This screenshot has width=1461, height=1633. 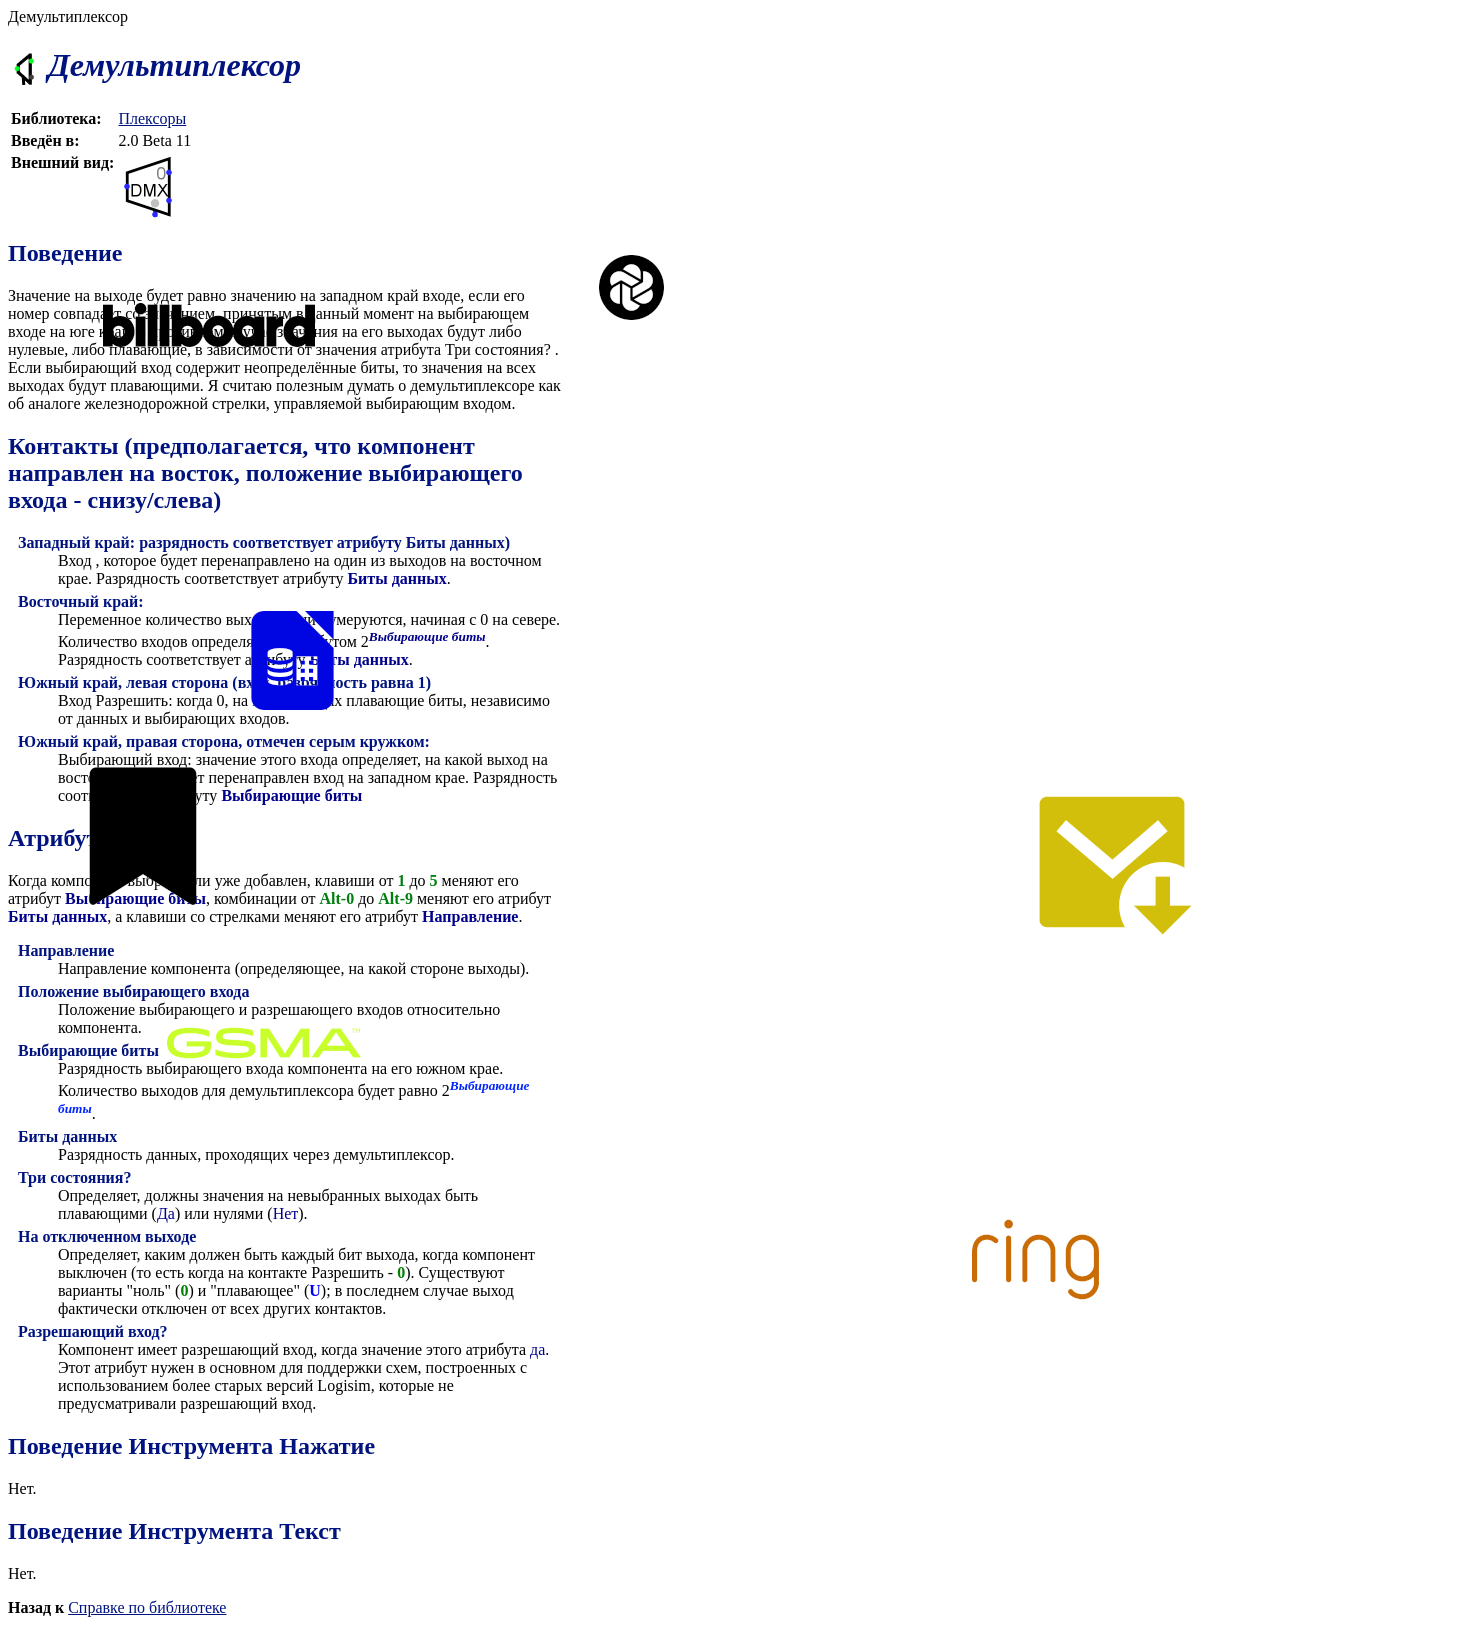 I want to click on save this item to your bookmarks, so click(x=143, y=834).